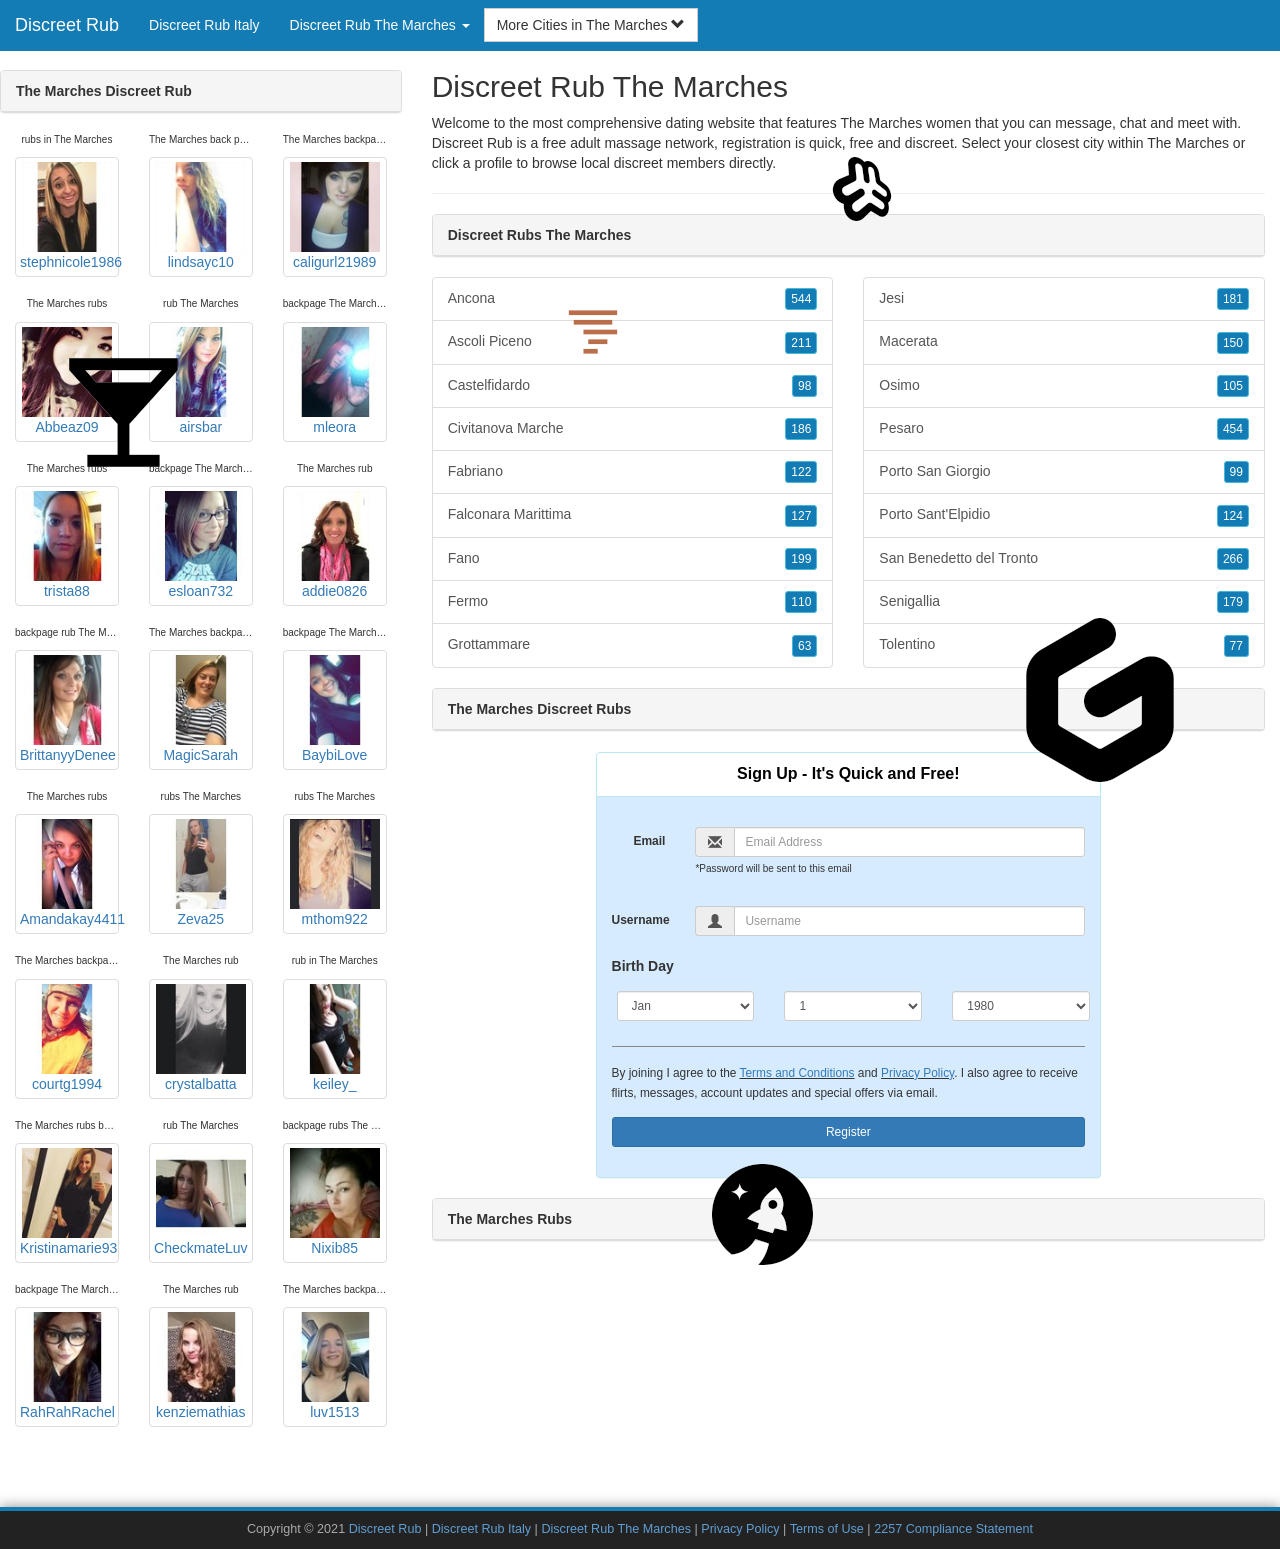  Describe the element at coordinates (862, 189) in the screenshot. I see `open webmin server administration panel` at that location.